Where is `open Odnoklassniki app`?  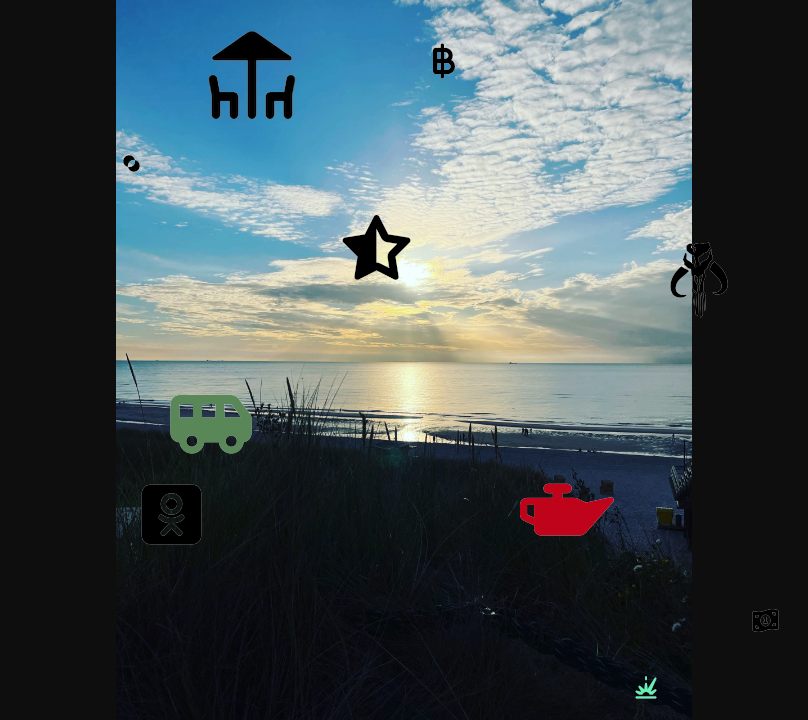 open Odnoklassniki app is located at coordinates (171, 514).